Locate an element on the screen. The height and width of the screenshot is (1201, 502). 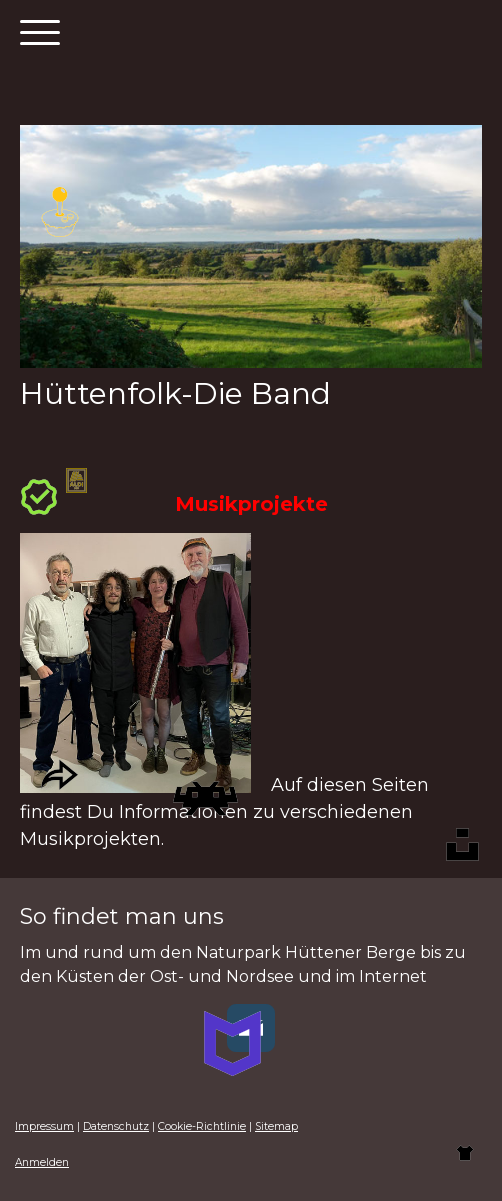
aldi süd company logo is located at coordinates (76, 480).